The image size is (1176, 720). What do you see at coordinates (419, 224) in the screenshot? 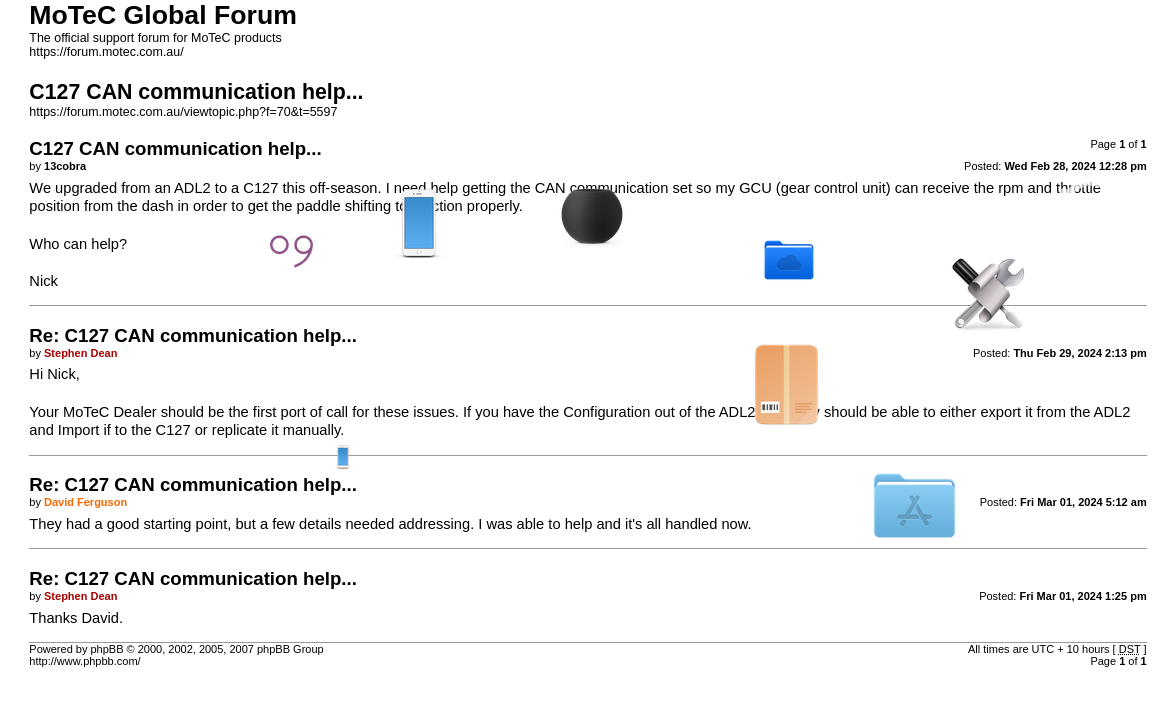
I see `view connected iPhone device` at bounding box center [419, 224].